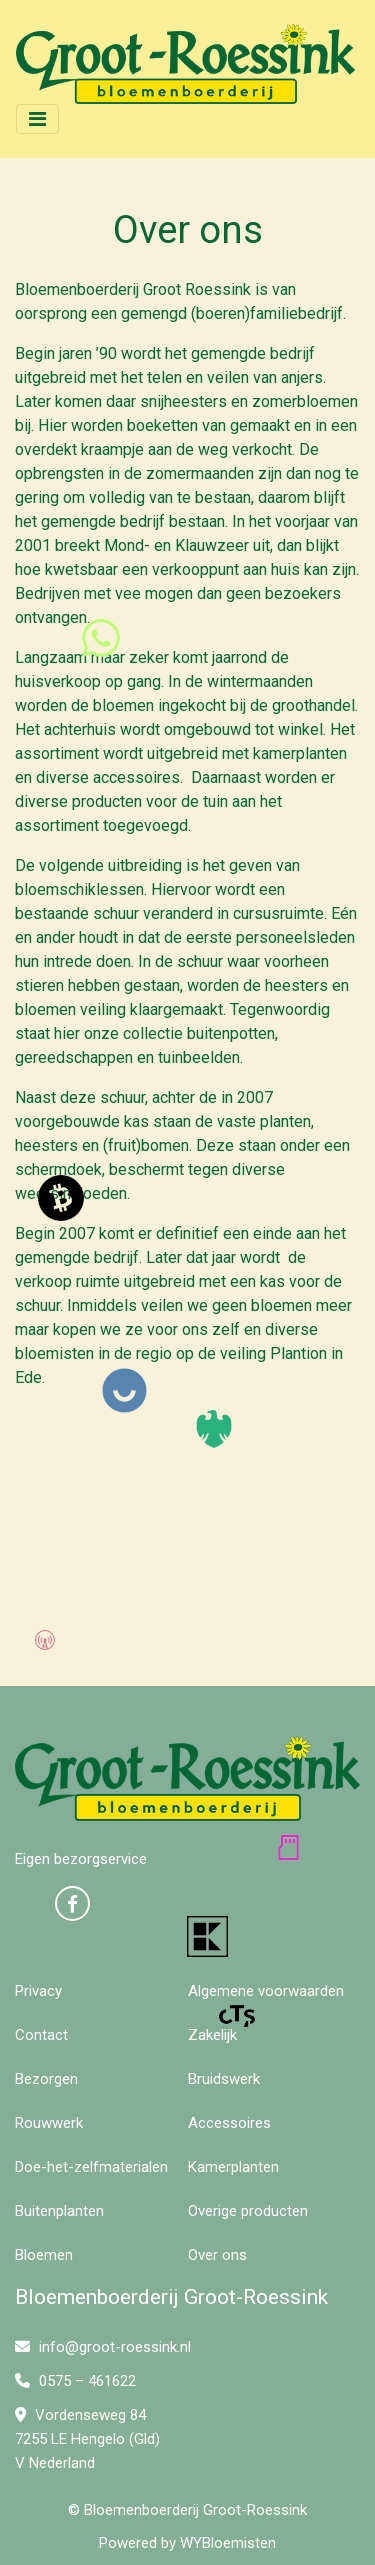  What do you see at coordinates (288, 1847) in the screenshot?
I see `access mini sd card storage` at bounding box center [288, 1847].